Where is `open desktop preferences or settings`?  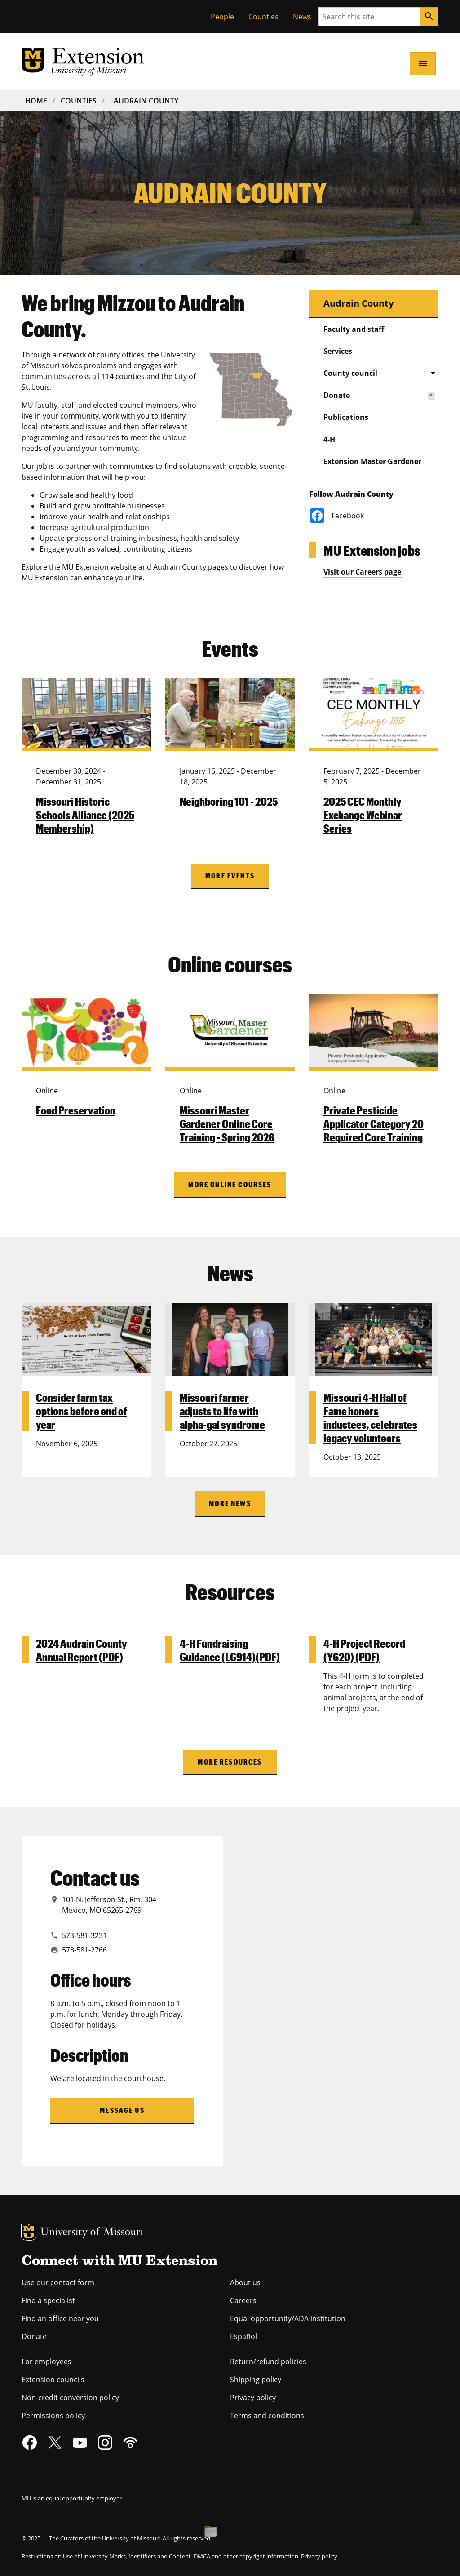
open desktop preferences or settings is located at coordinates (432, 396).